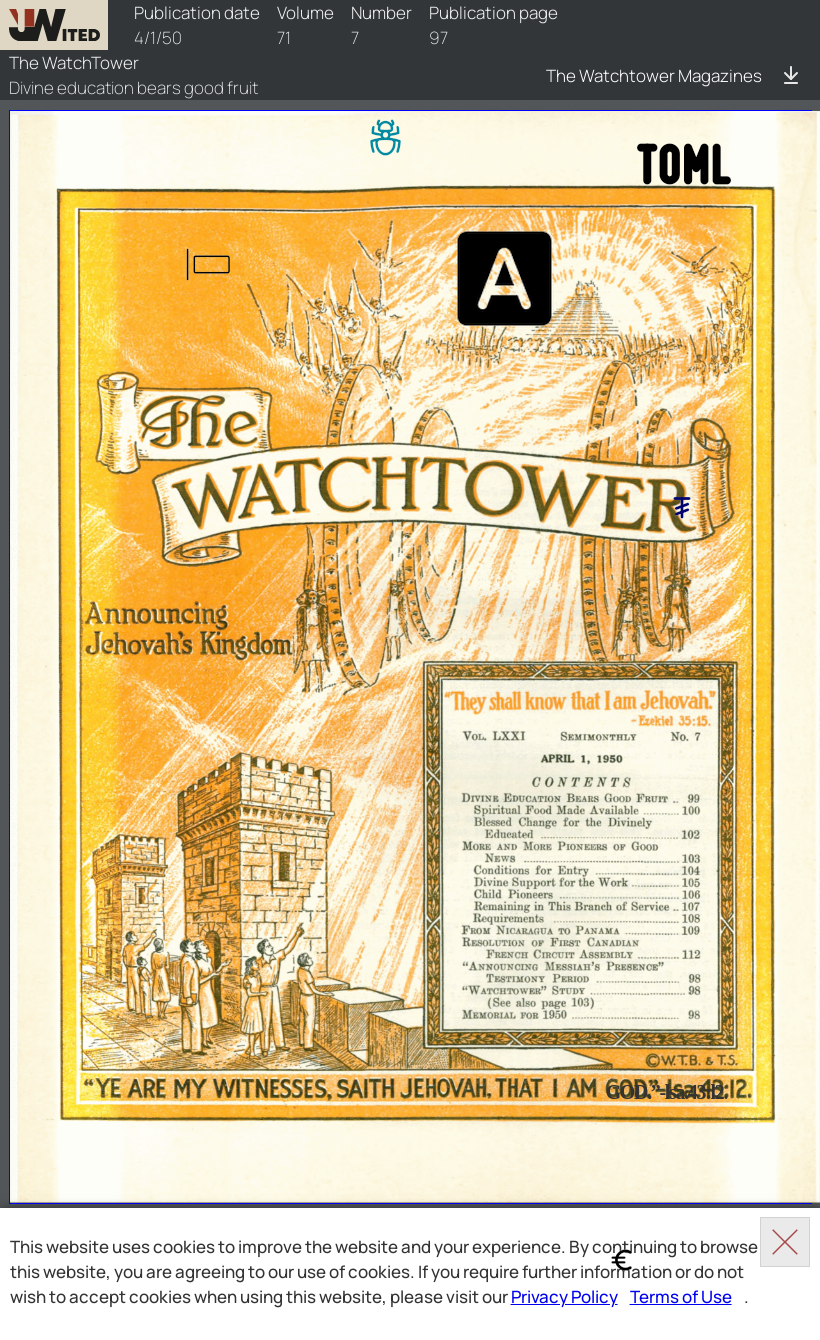  Describe the element at coordinates (207, 264) in the screenshot. I see `align content to the left` at that location.